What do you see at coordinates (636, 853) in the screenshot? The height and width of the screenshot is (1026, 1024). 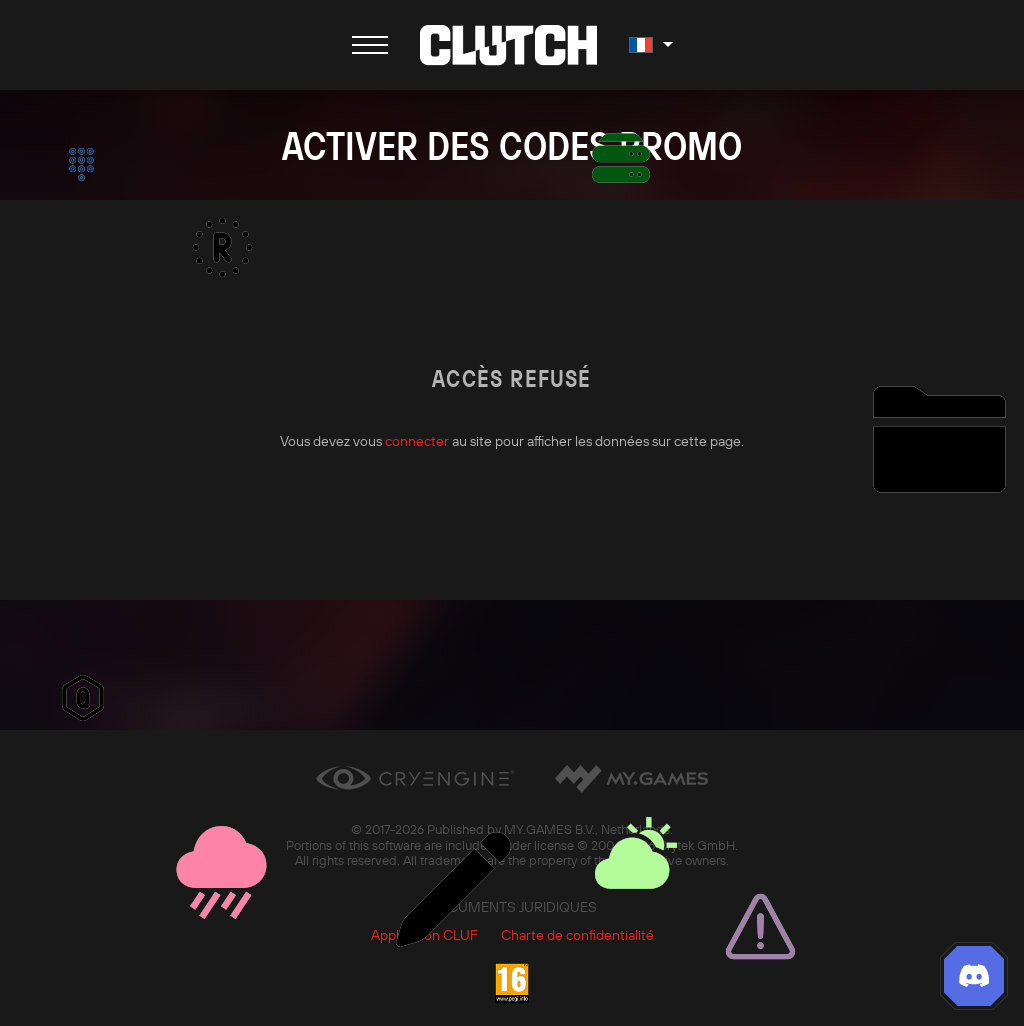 I see `indicates partly cloudy weather conditions` at bounding box center [636, 853].